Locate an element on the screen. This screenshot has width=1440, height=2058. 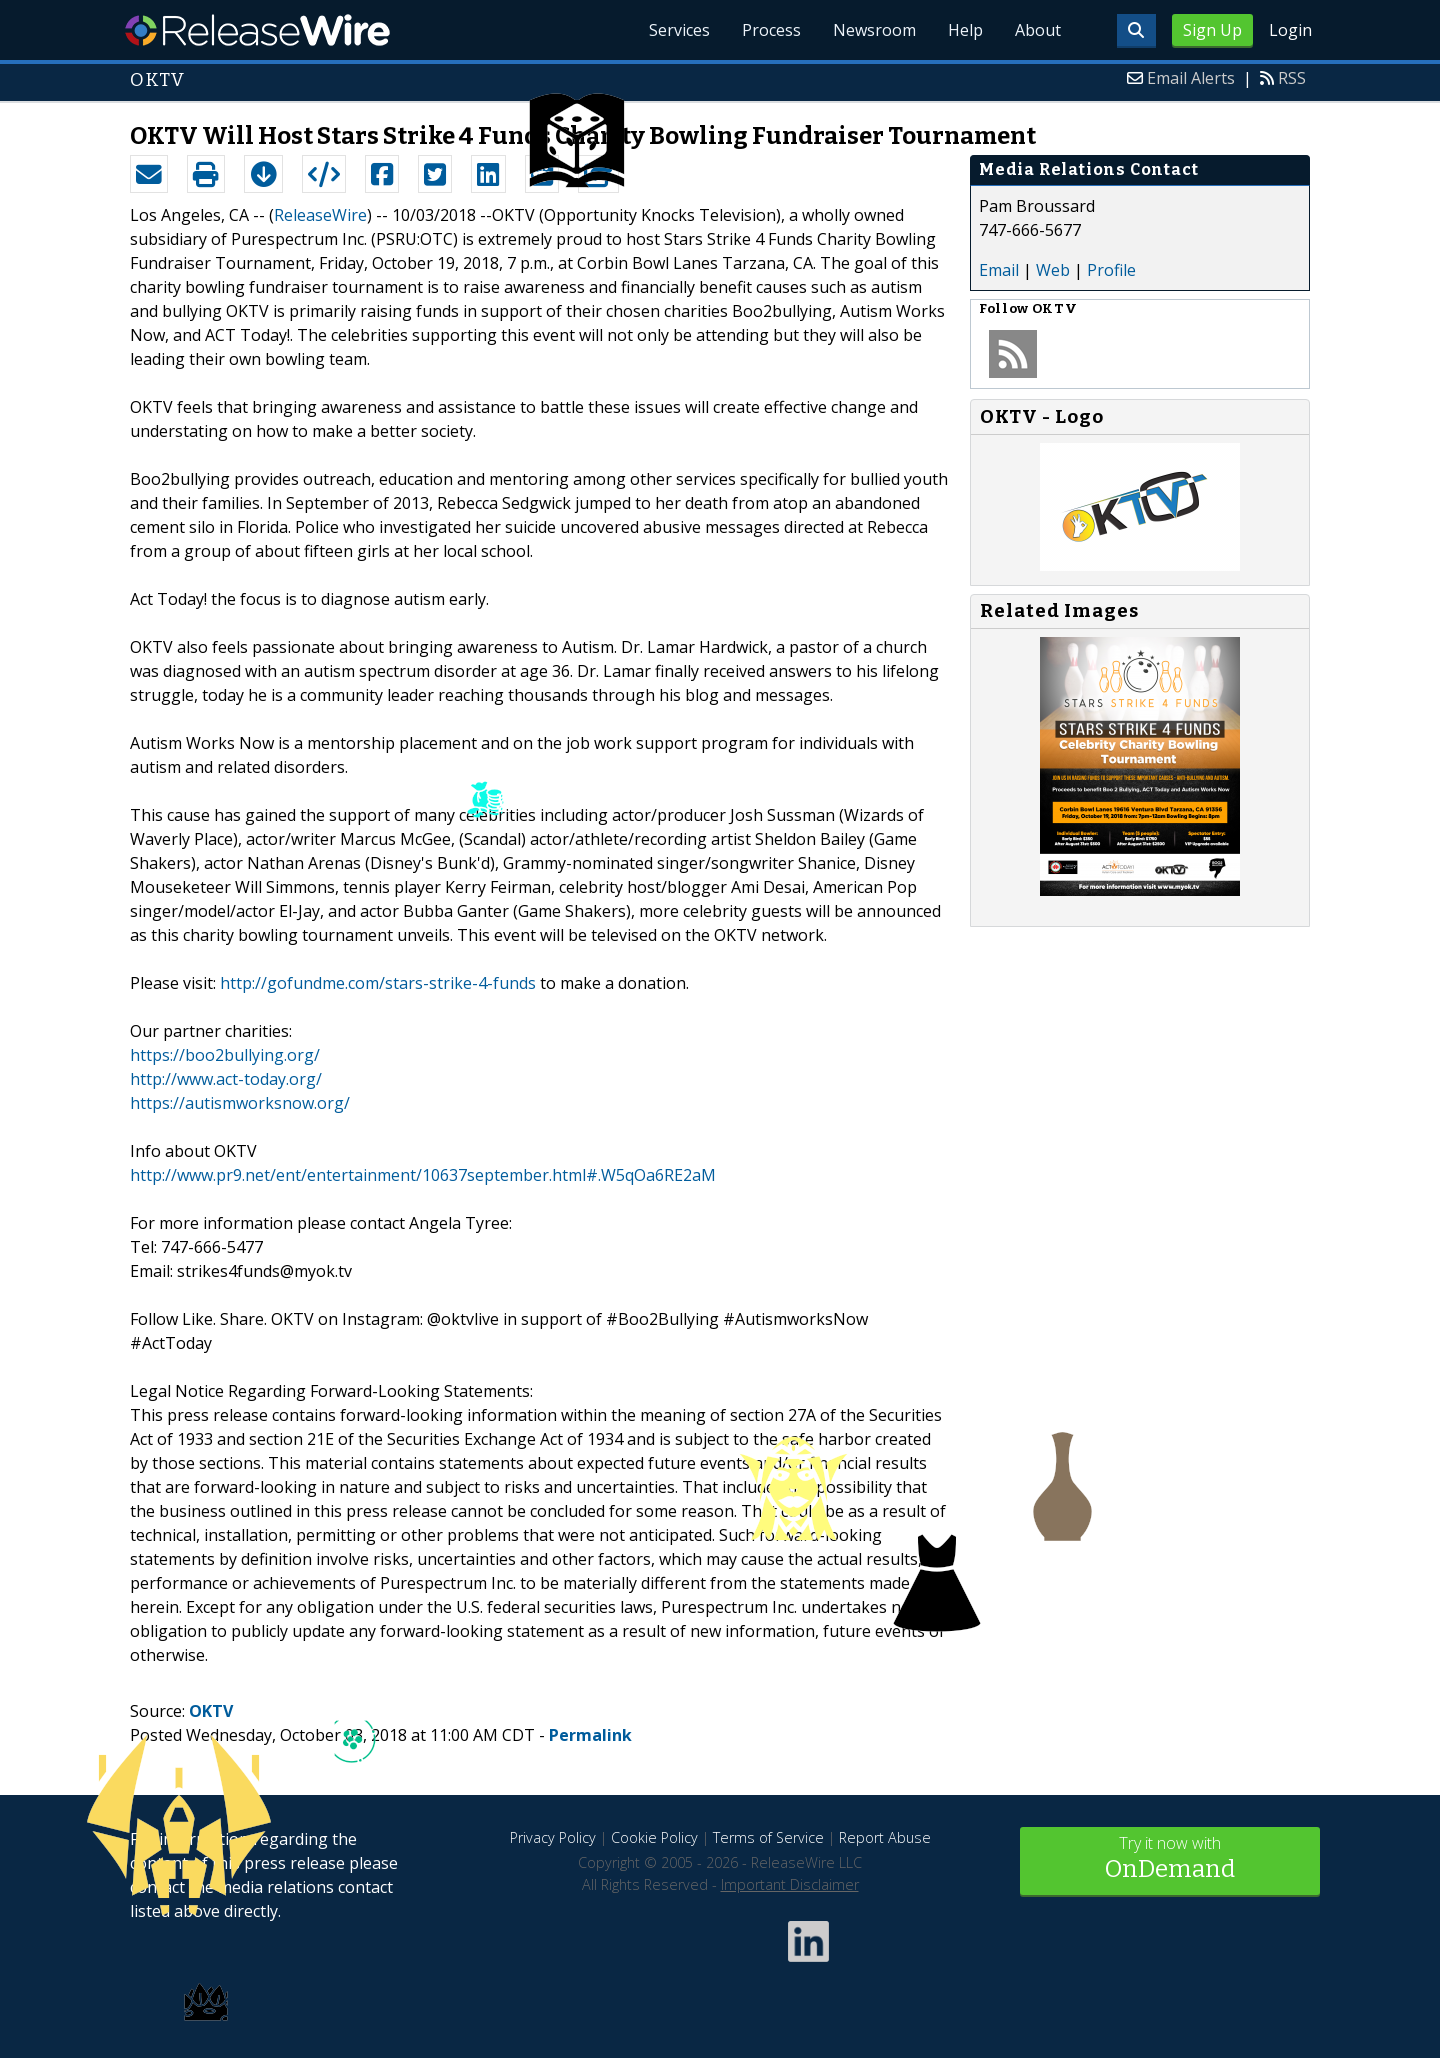
dinosaur or prehistoric content category is located at coordinates (206, 1999).